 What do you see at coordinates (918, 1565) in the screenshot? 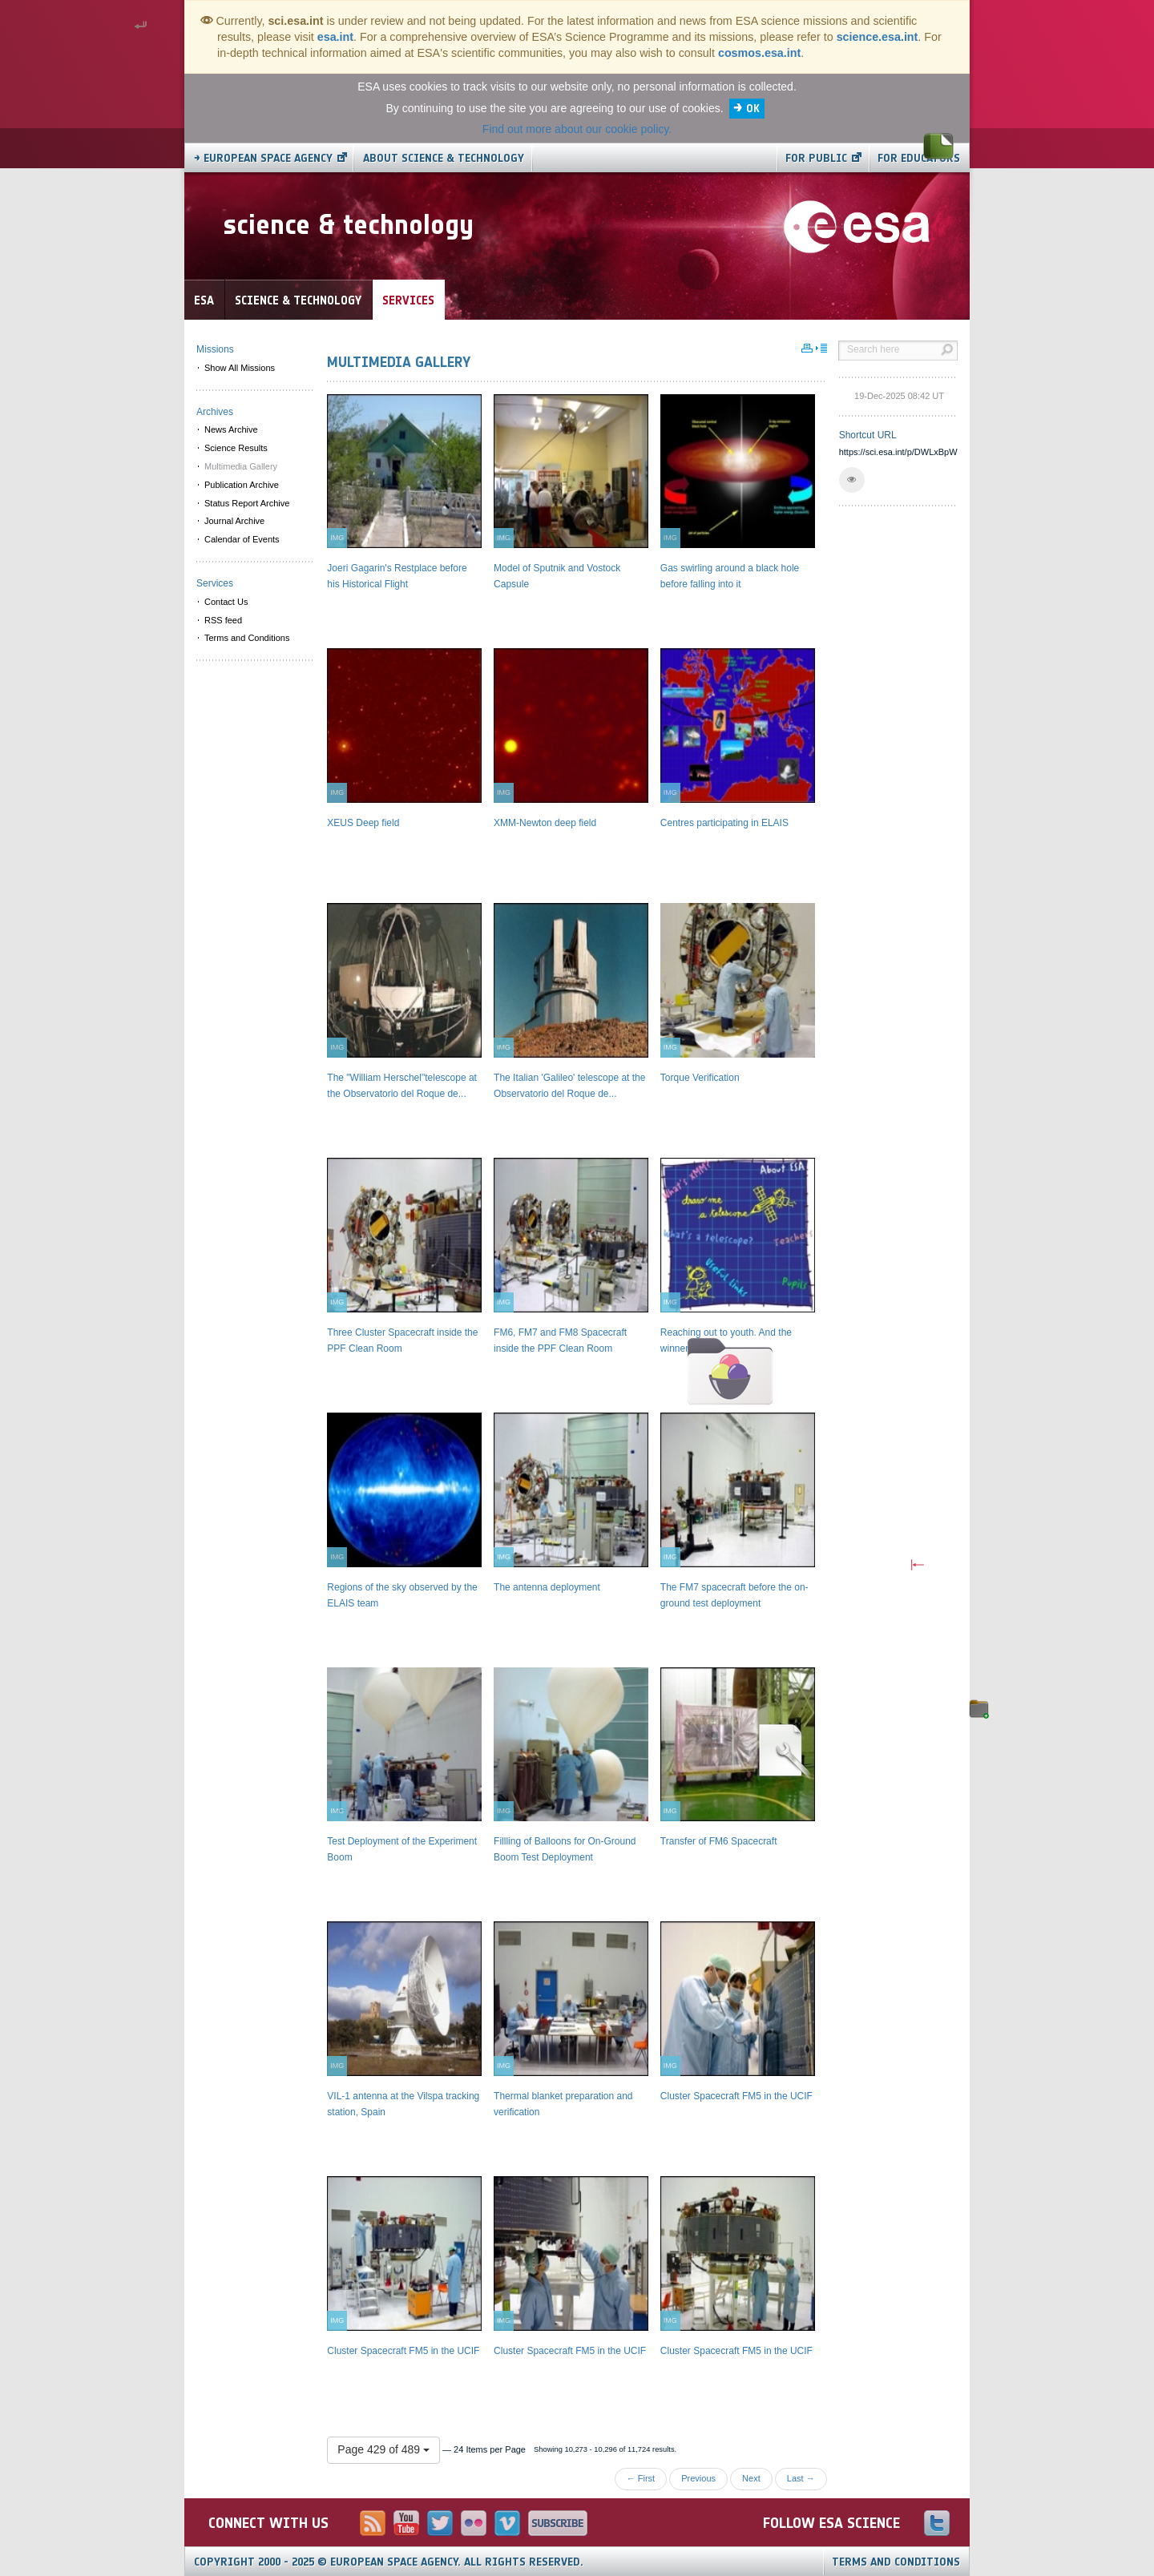
I see `go to the first item in a list or sequence` at bounding box center [918, 1565].